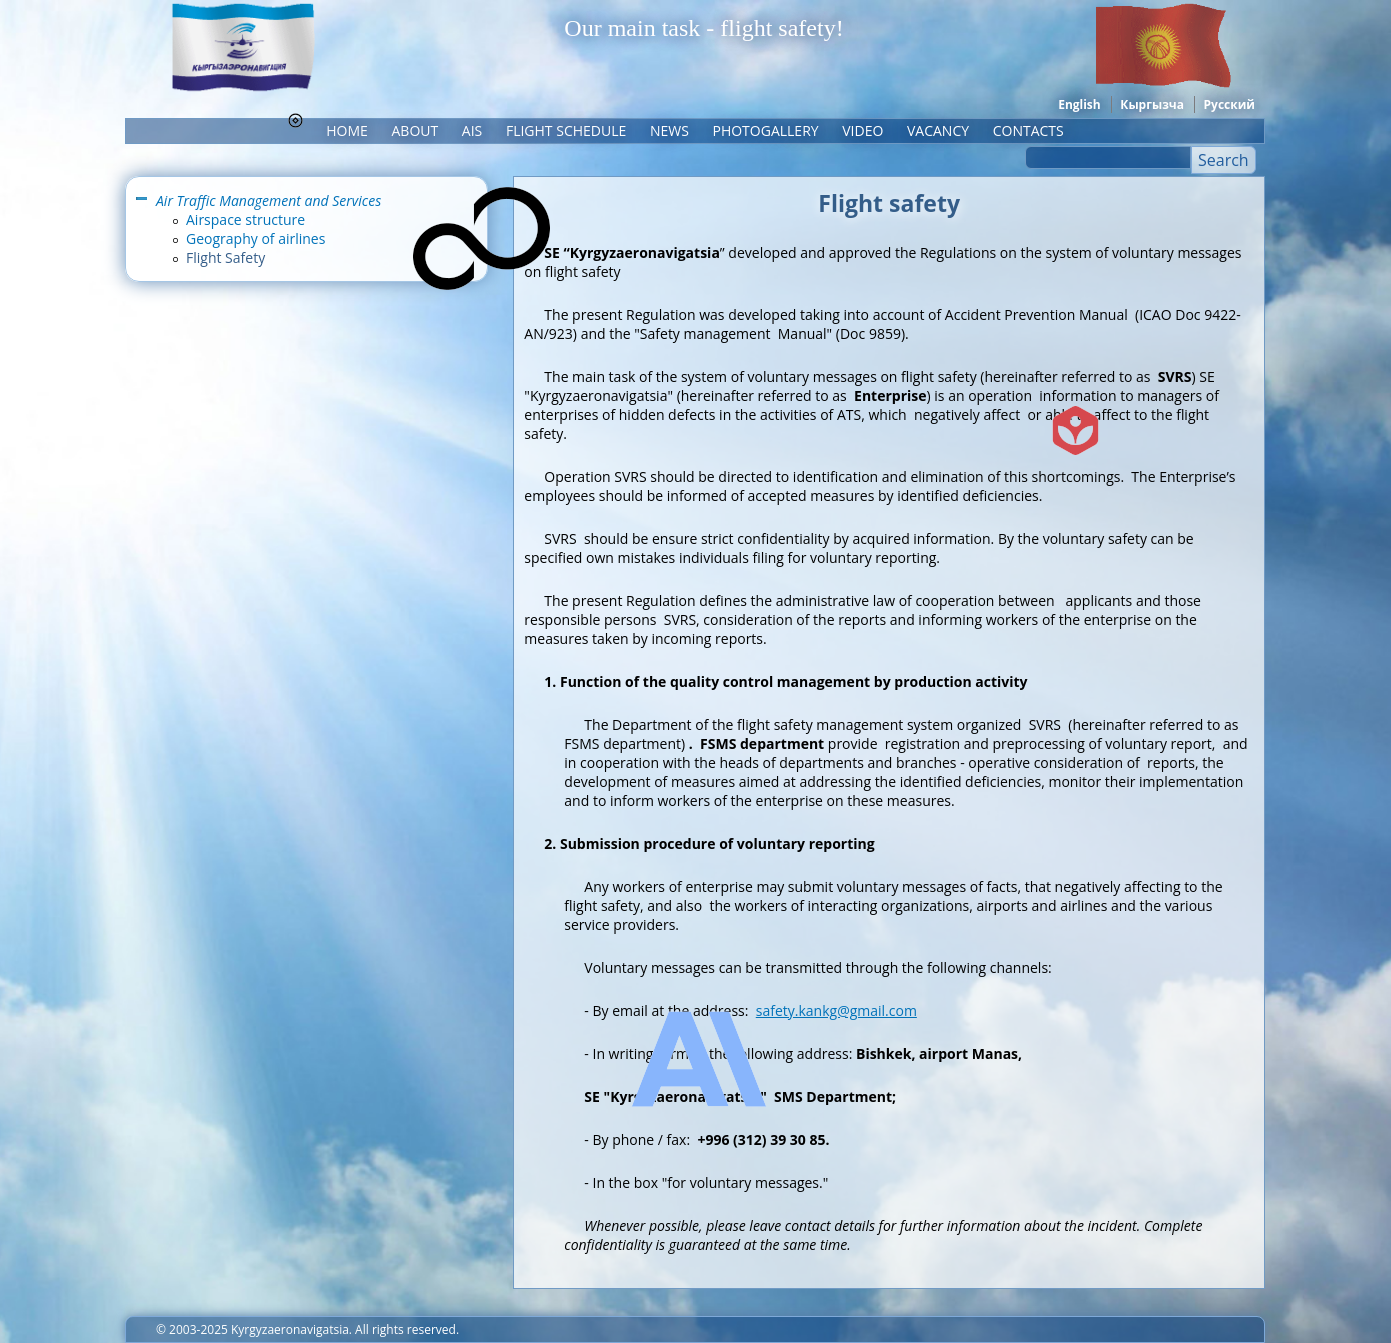  I want to click on view in-app currency or coin balance, so click(295, 120).